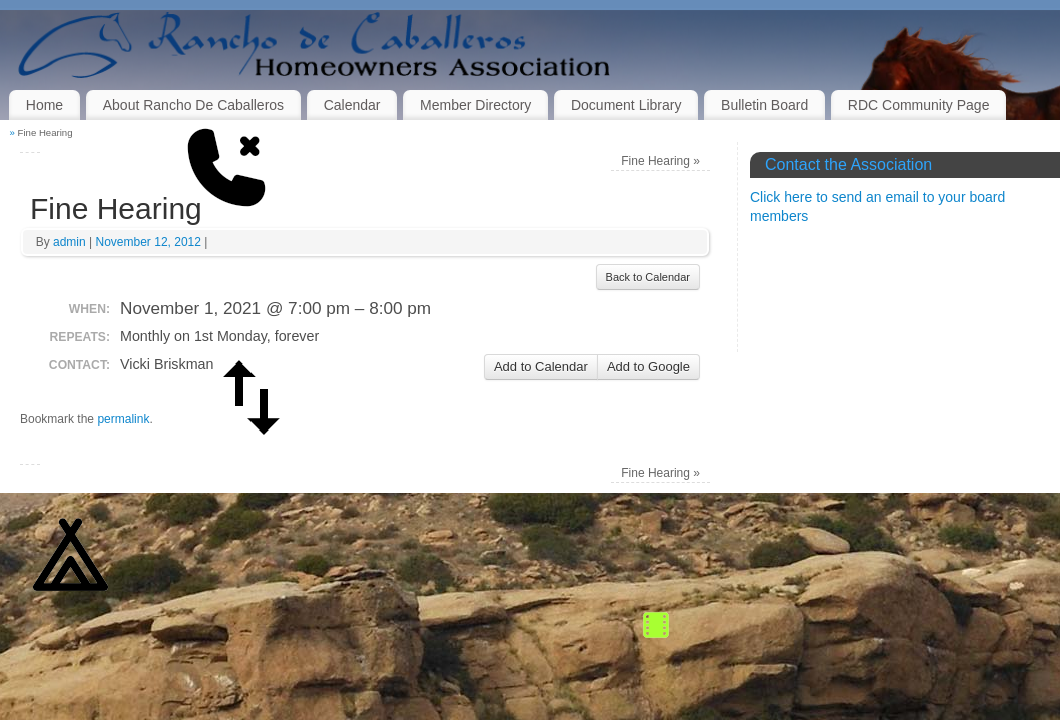 The height and width of the screenshot is (720, 1060). What do you see at coordinates (656, 625) in the screenshot?
I see `access video or movie content` at bounding box center [656, 625].